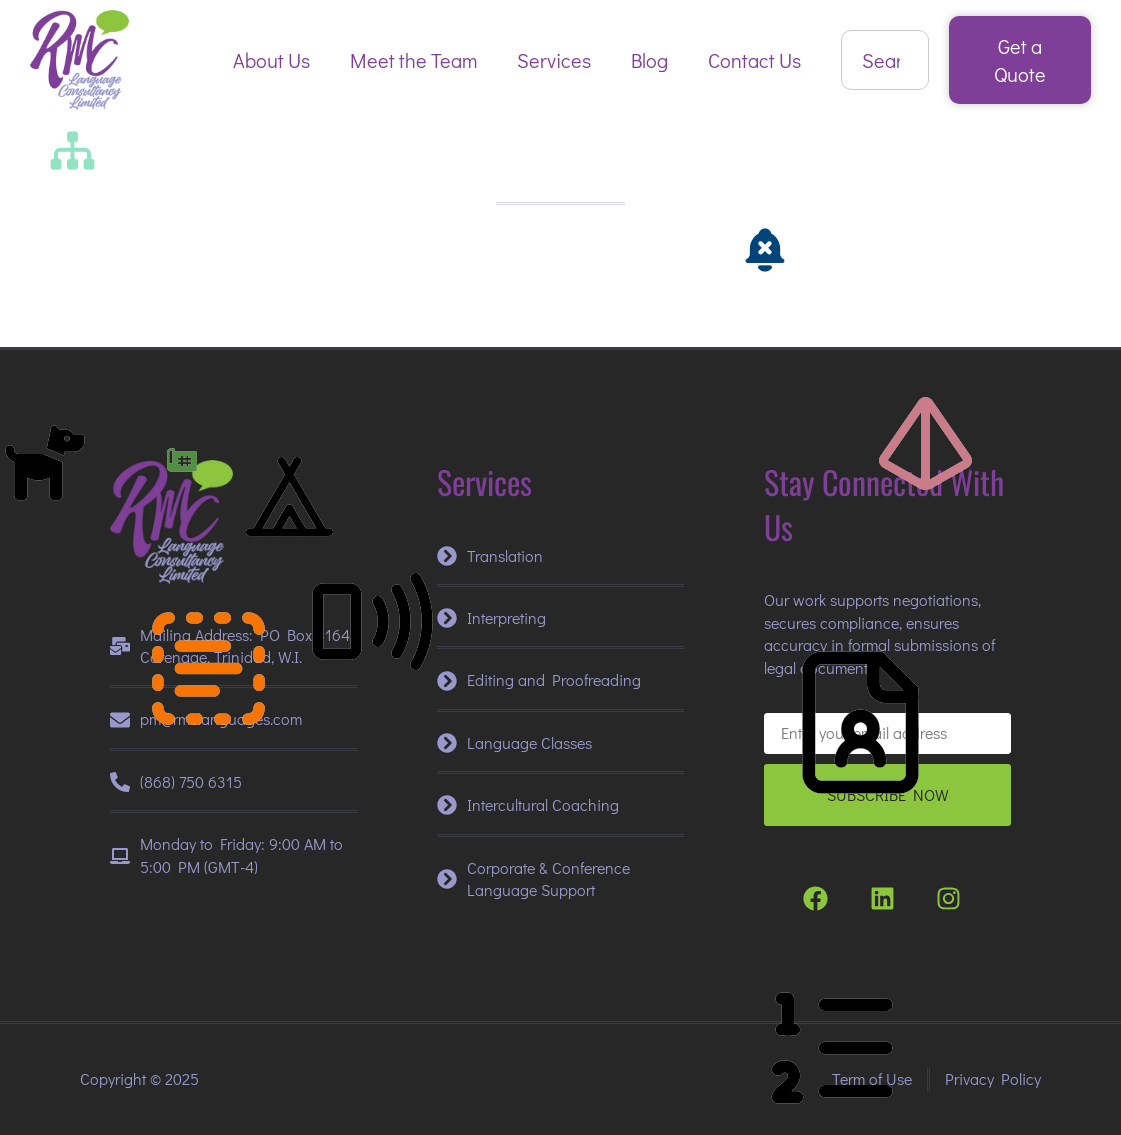 This screenshot has width=1121, height=1135. What do you see at coordinates (45, 465) in the screenshot?
I see `view pet-related services or features` at bounding box center [45, 465].